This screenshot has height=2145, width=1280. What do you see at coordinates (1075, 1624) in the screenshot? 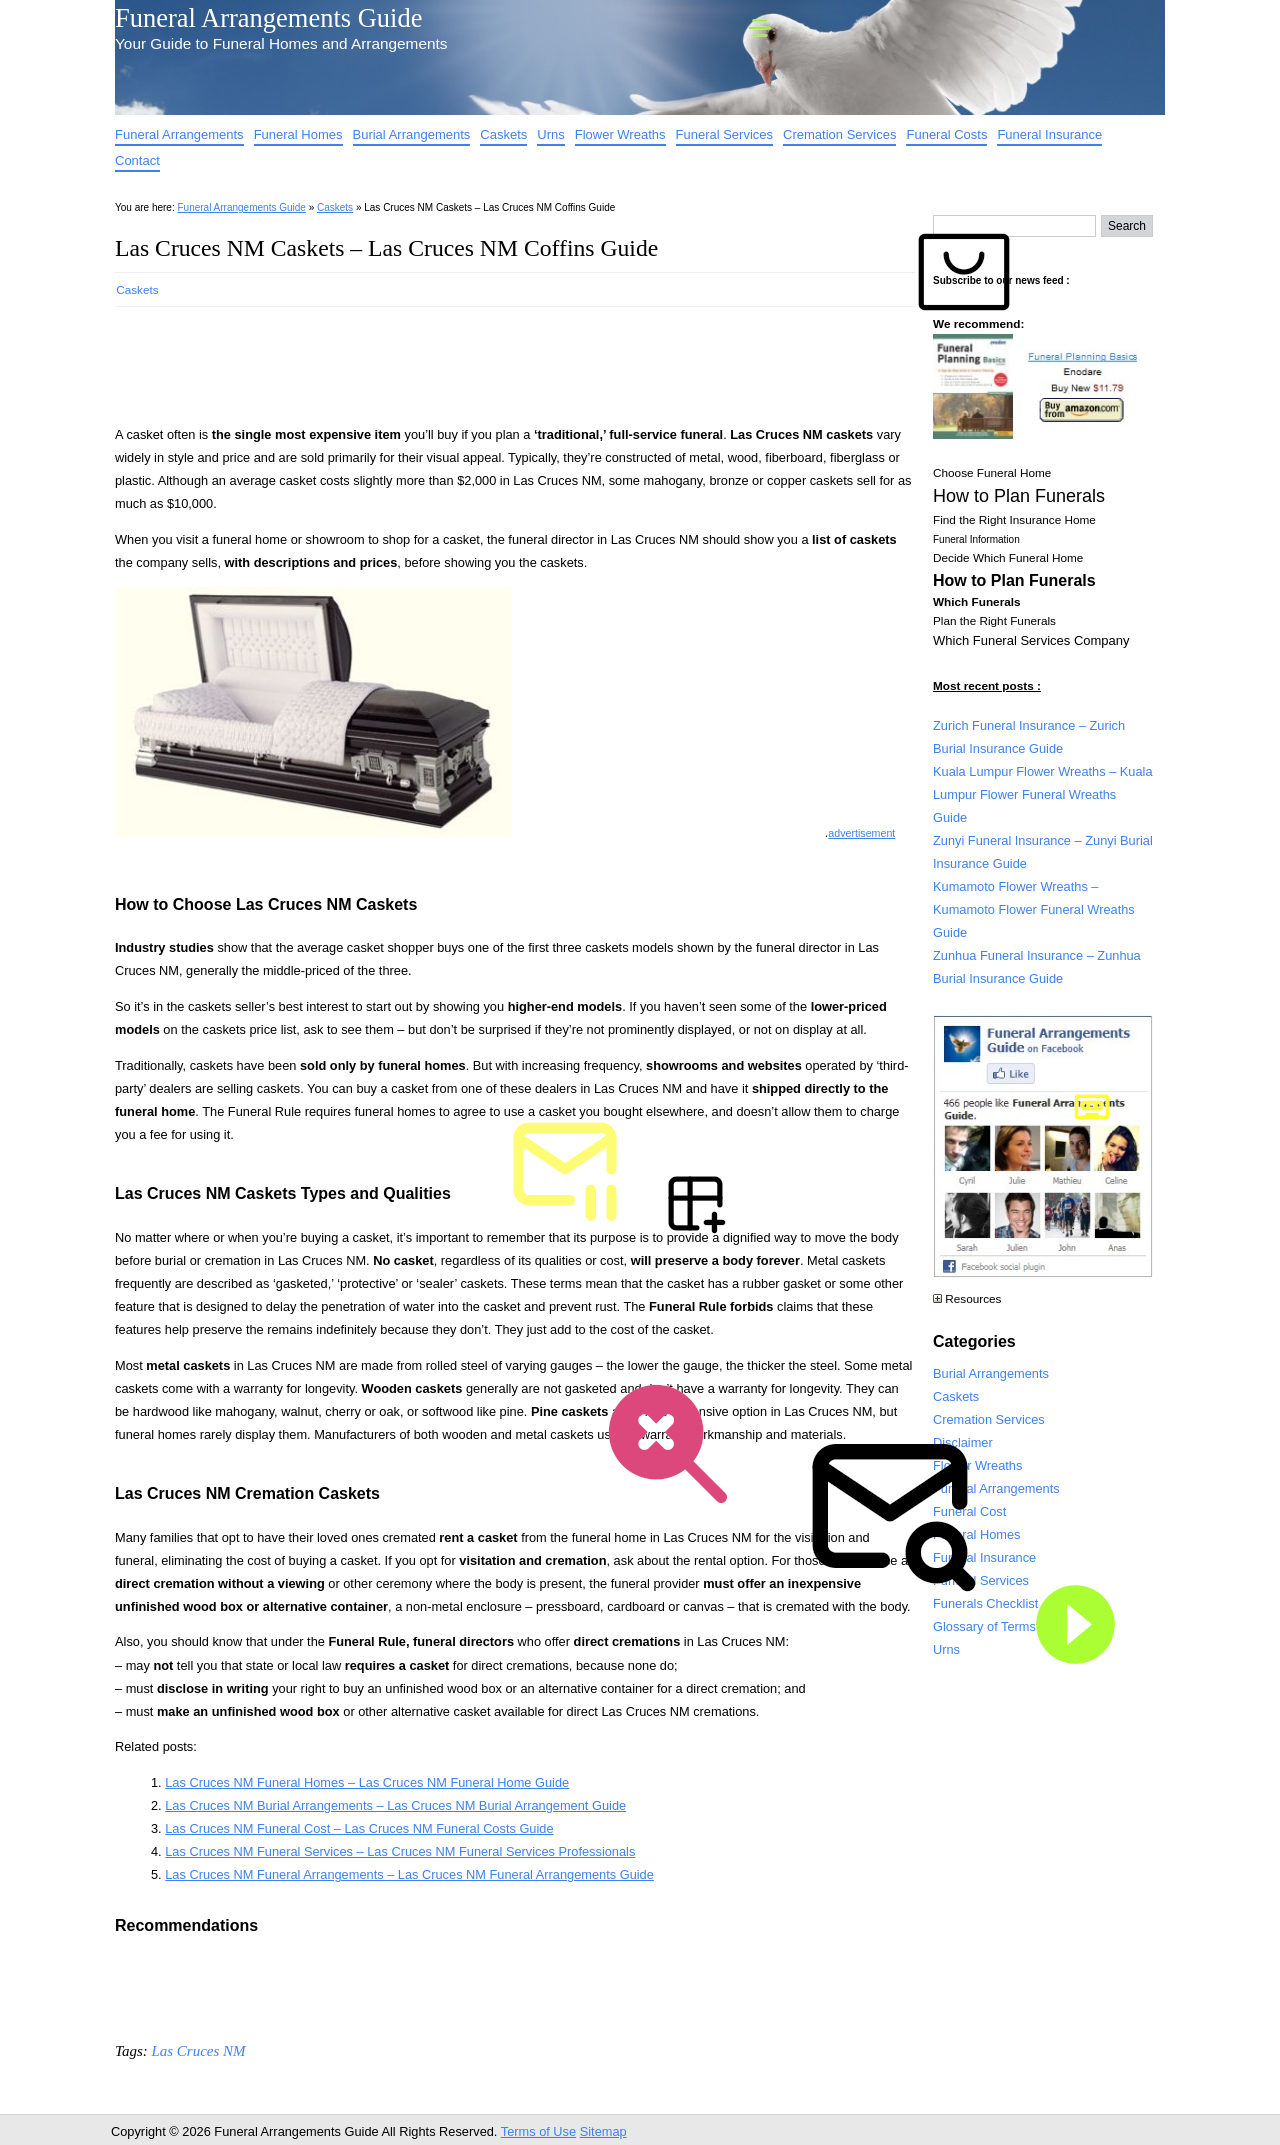
I see `play media or video content` at bounding box center [1075, 1624].